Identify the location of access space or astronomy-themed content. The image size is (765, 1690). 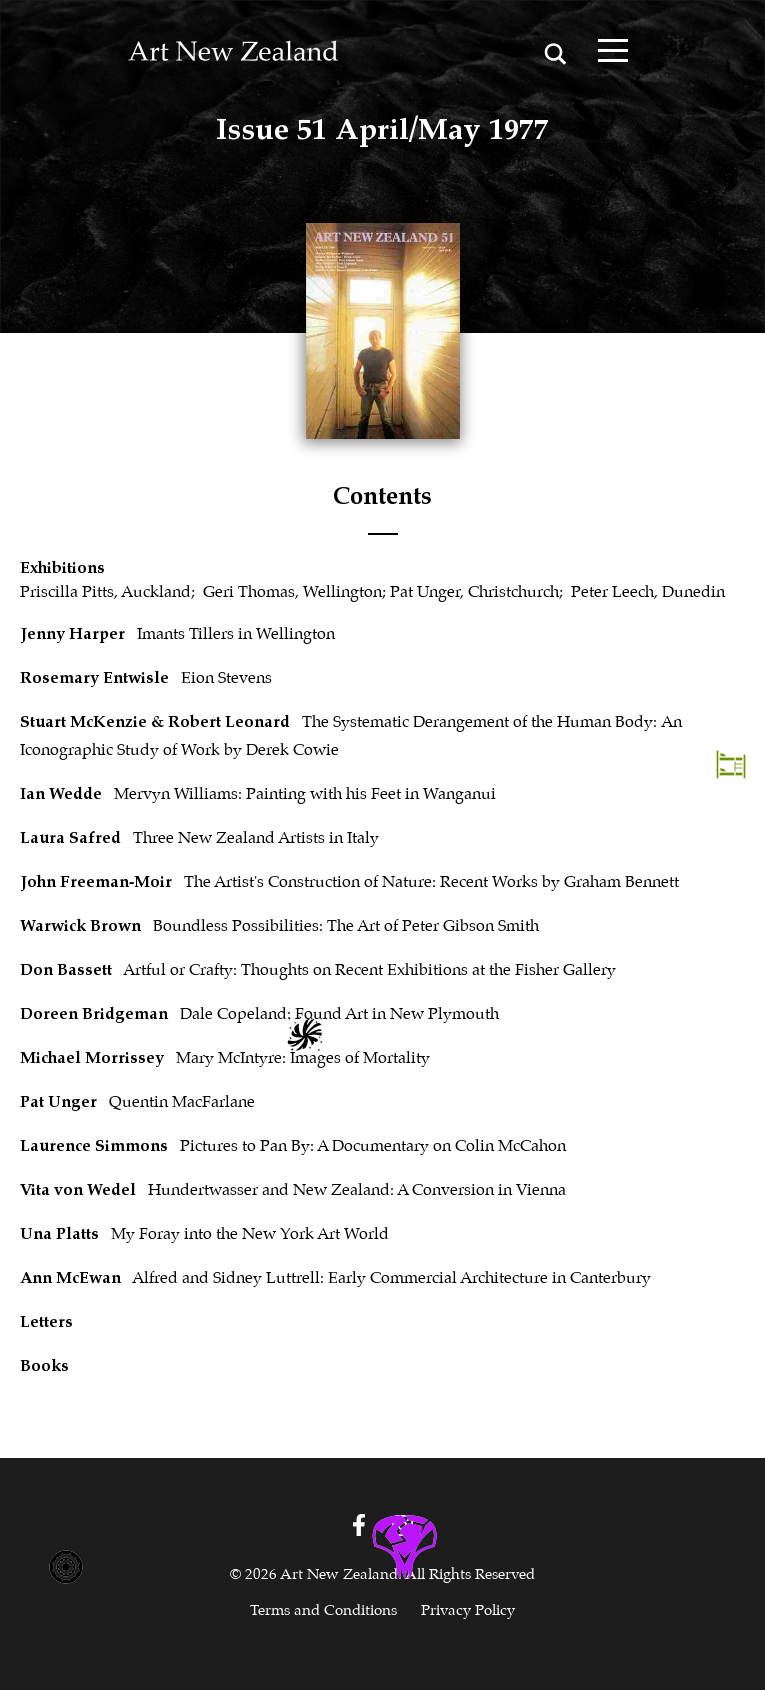
(305, 1034).